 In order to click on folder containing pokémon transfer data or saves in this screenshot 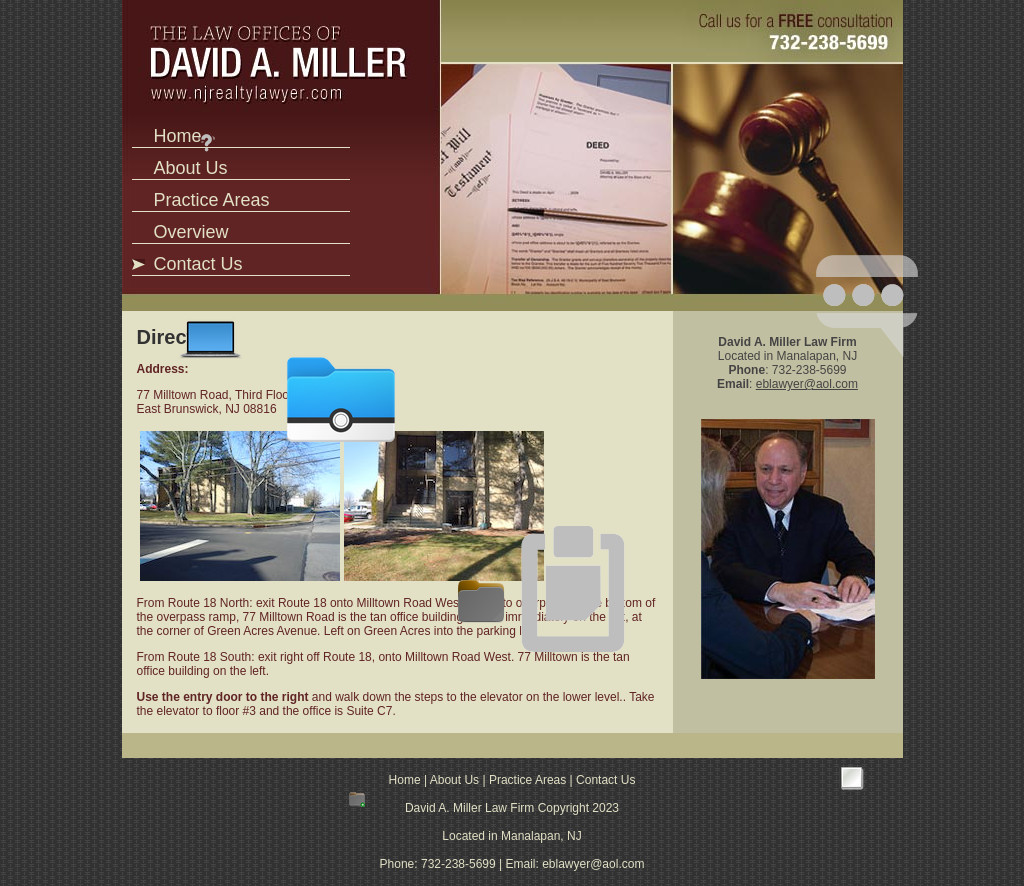, I will do `click(340, 402)`.